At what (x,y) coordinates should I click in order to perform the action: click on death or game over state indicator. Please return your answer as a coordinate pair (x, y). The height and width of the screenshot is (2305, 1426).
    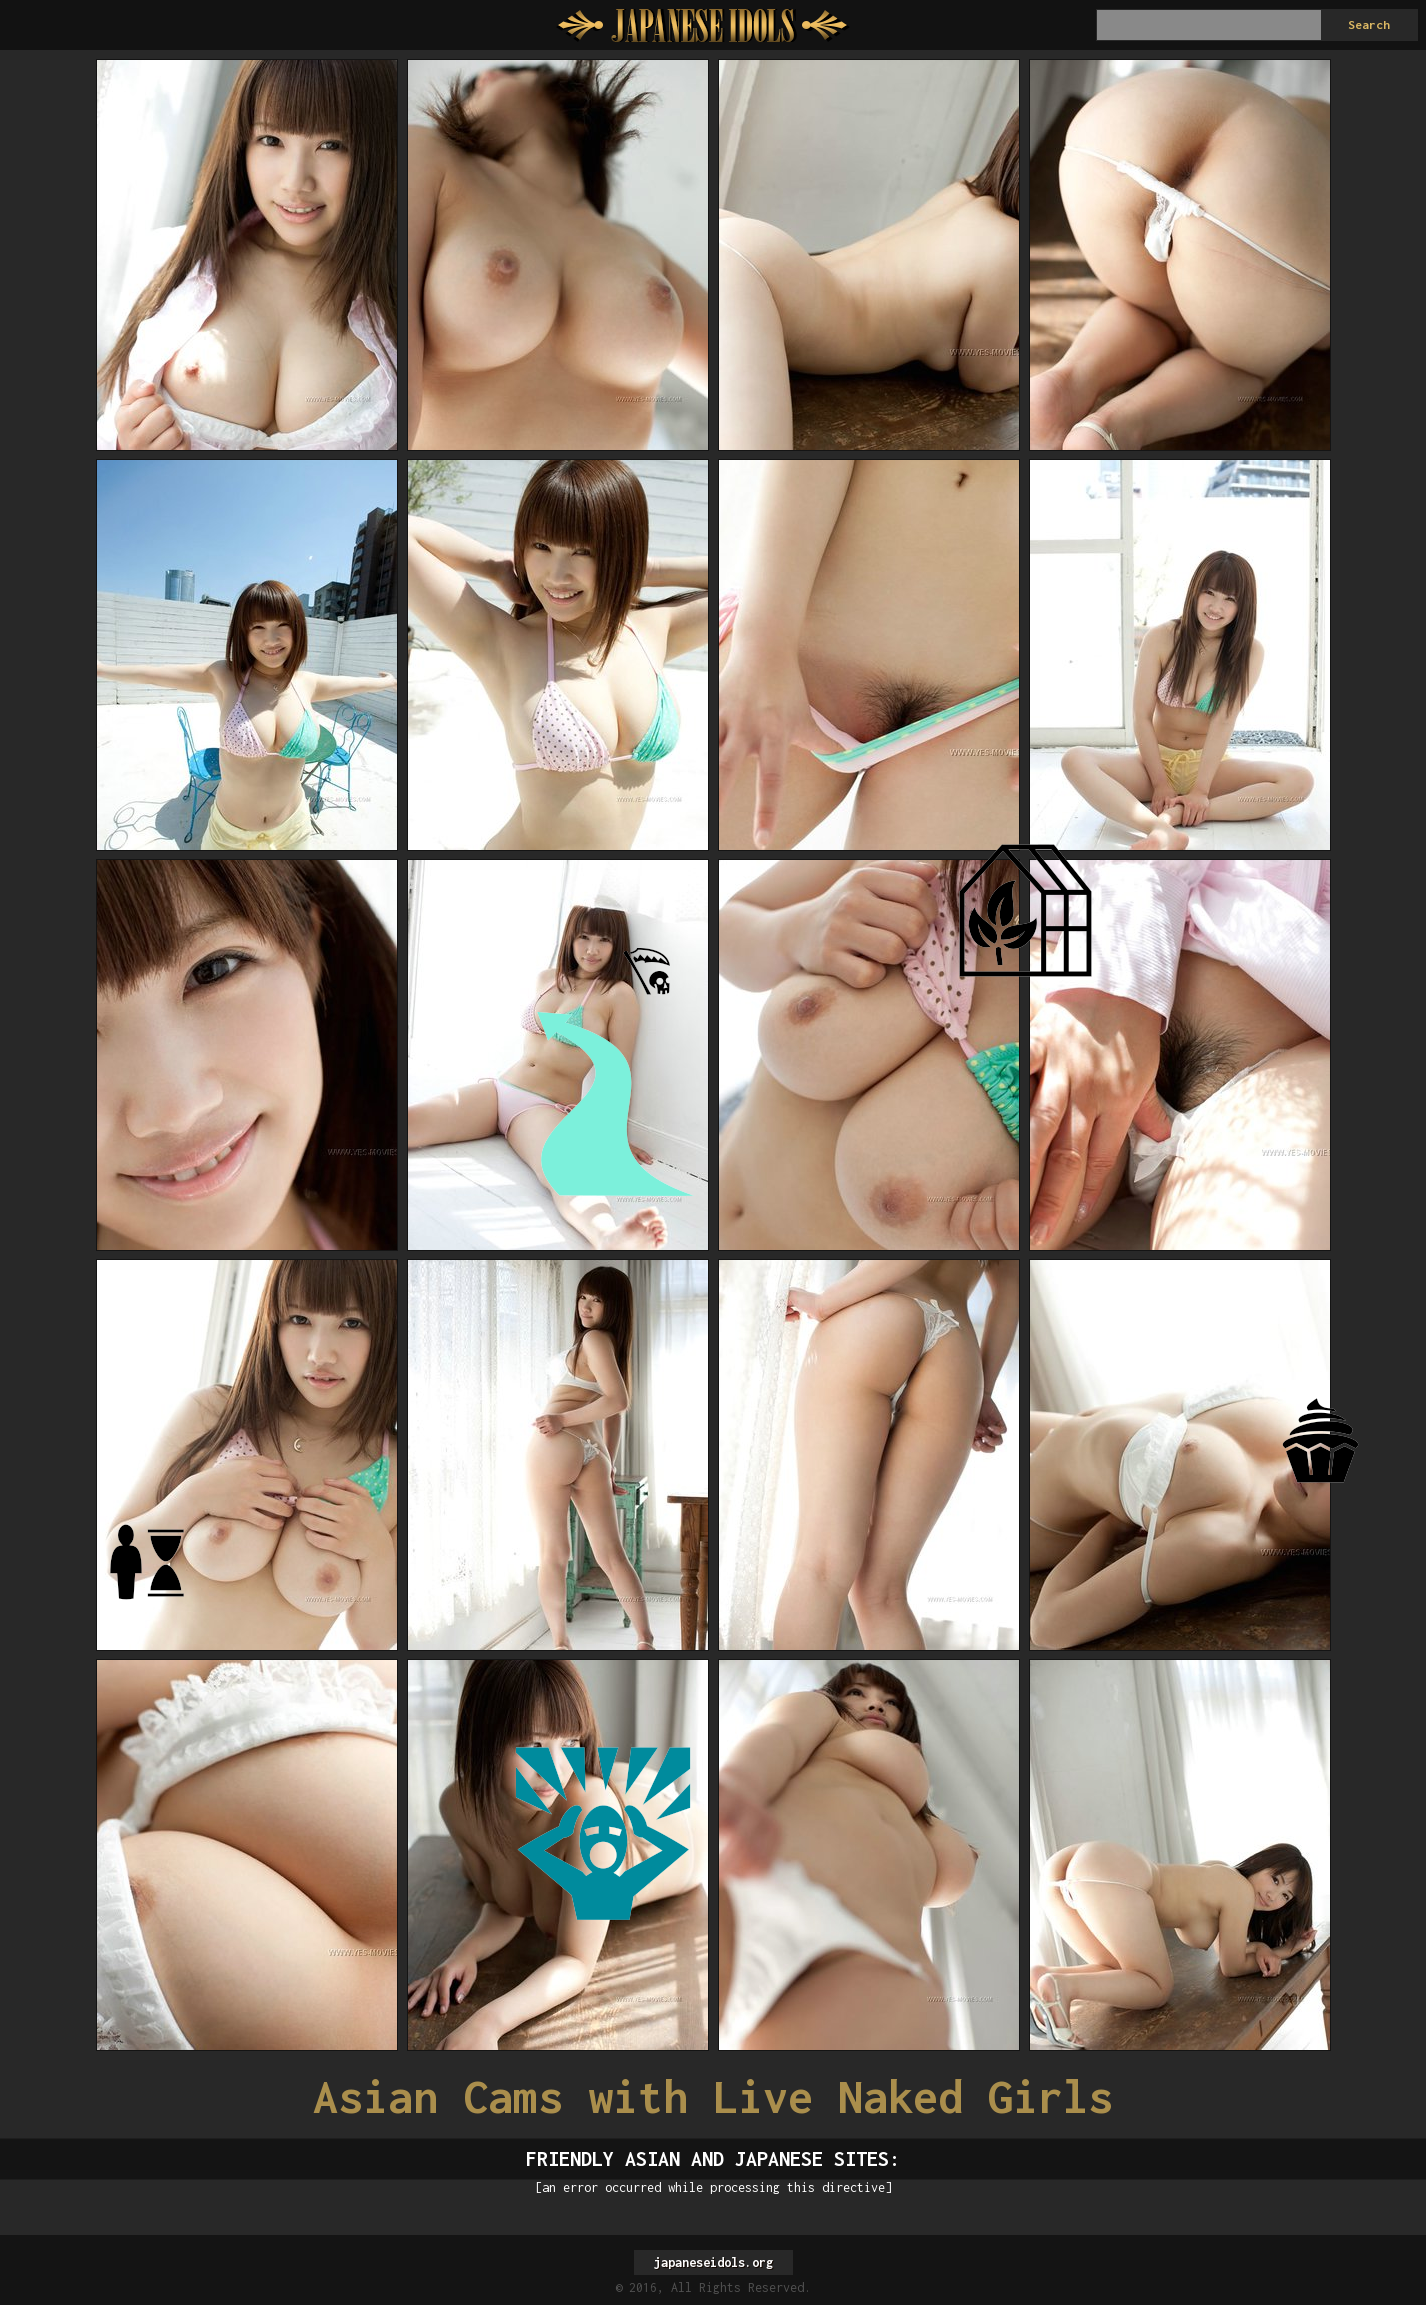
    Looking at the image, I should click on (647, 971).